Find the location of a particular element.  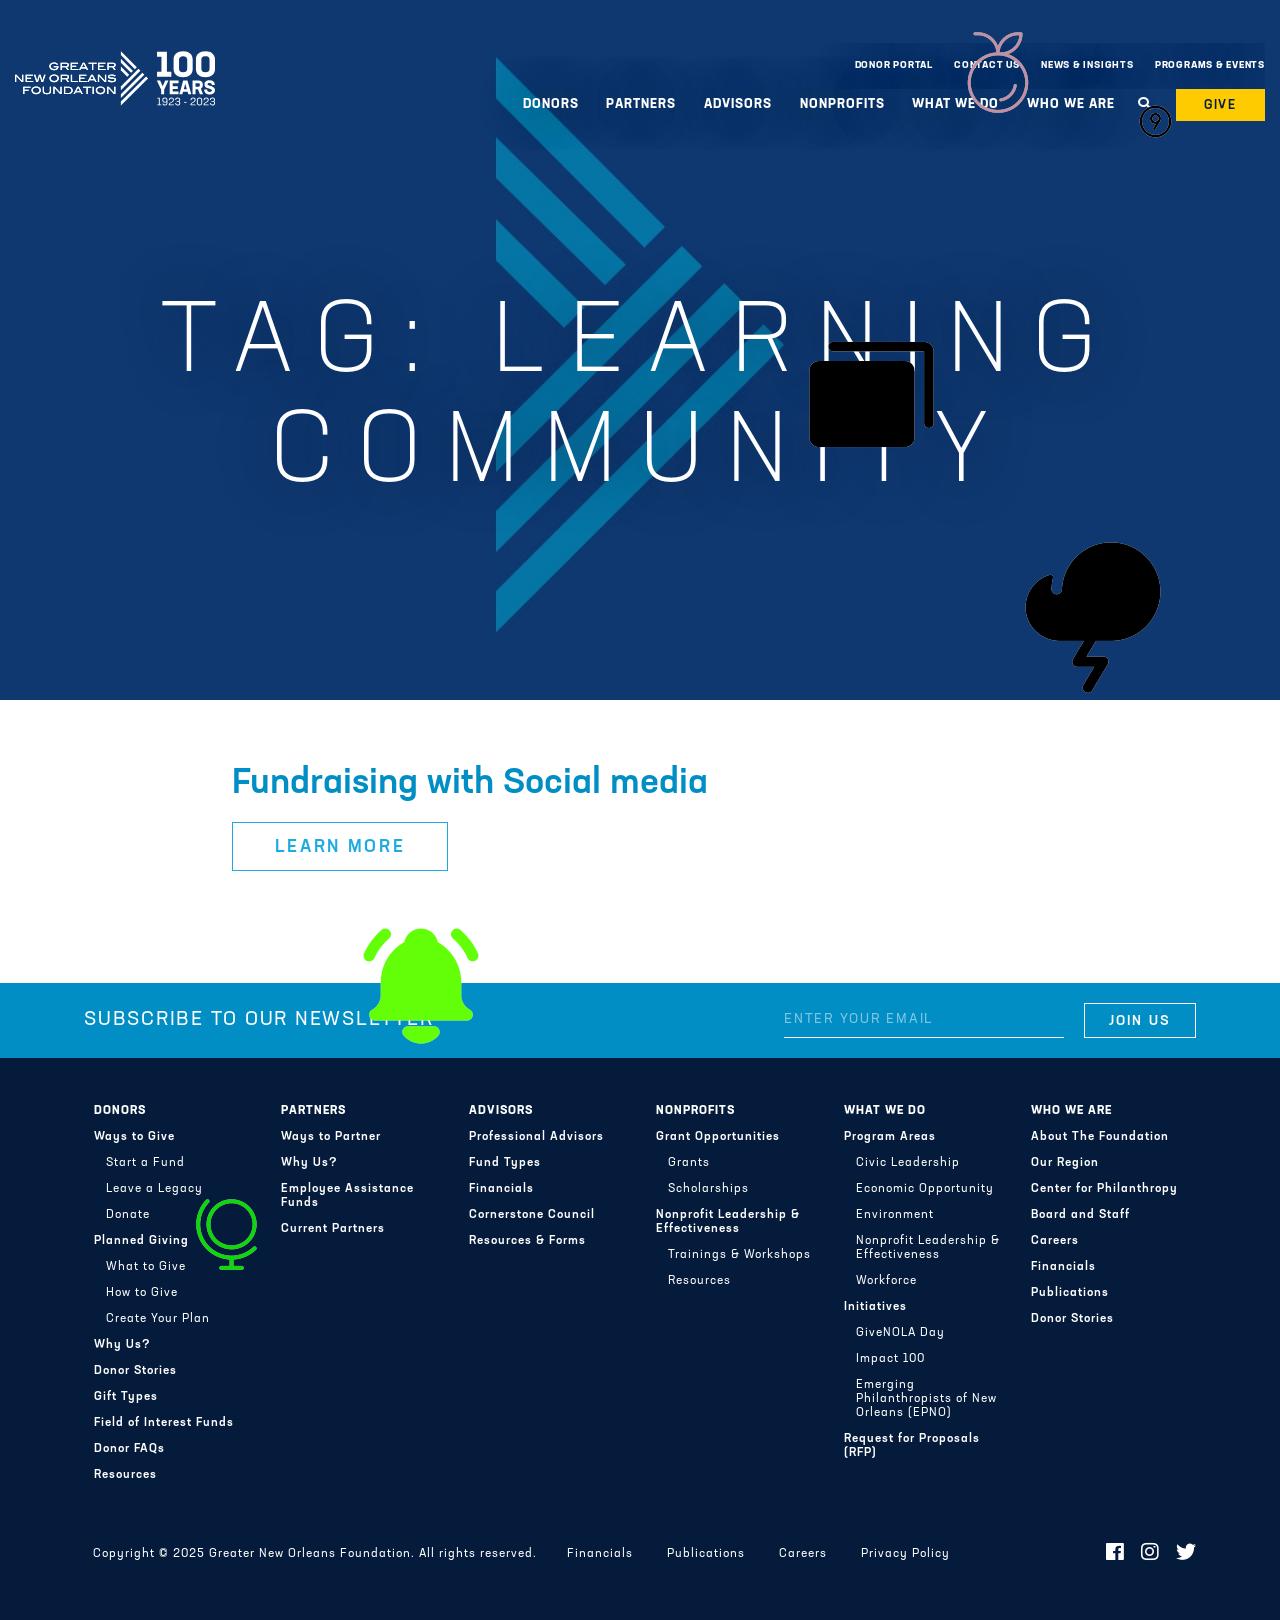

select orange flavor or citrus option is located at coordinates (998, 74).